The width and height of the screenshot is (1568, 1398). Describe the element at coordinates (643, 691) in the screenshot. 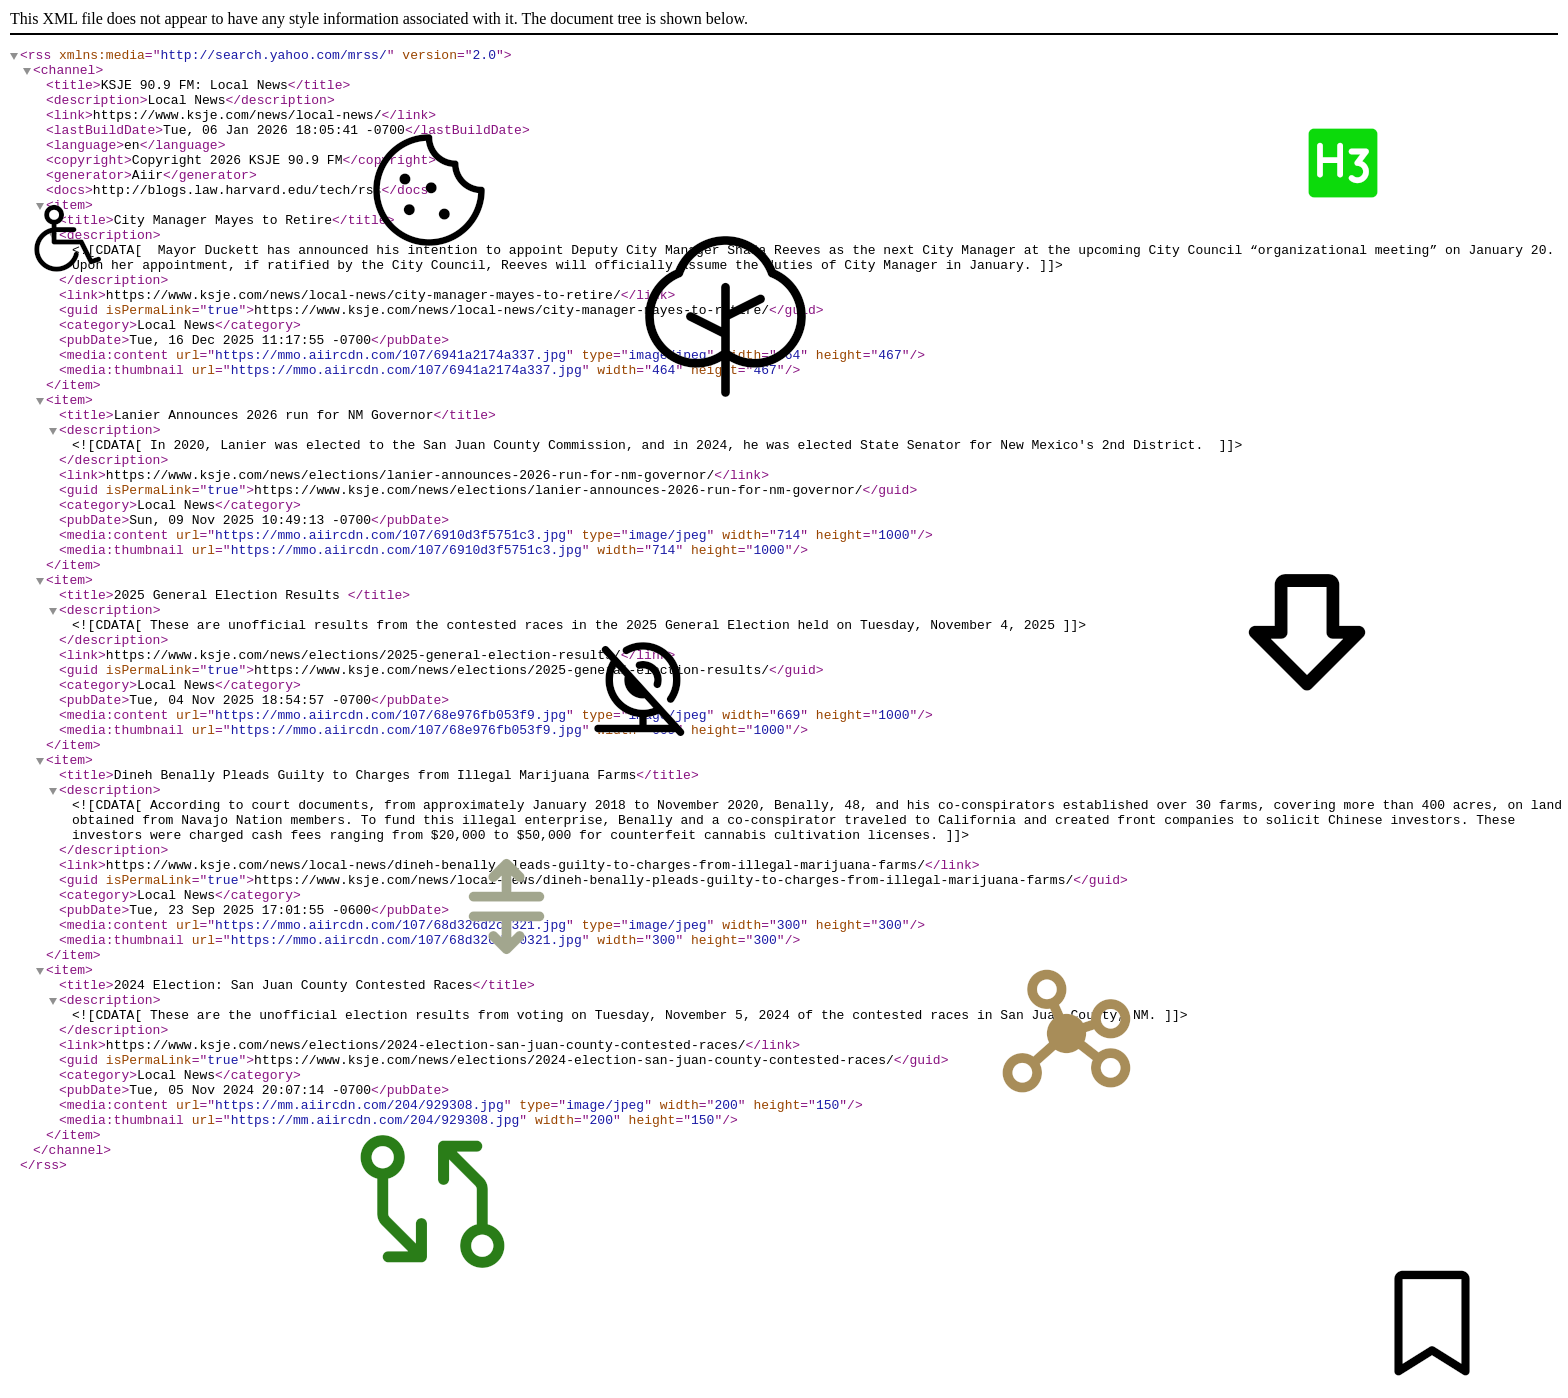

I see `webcam is disabled or turned off` at that location.